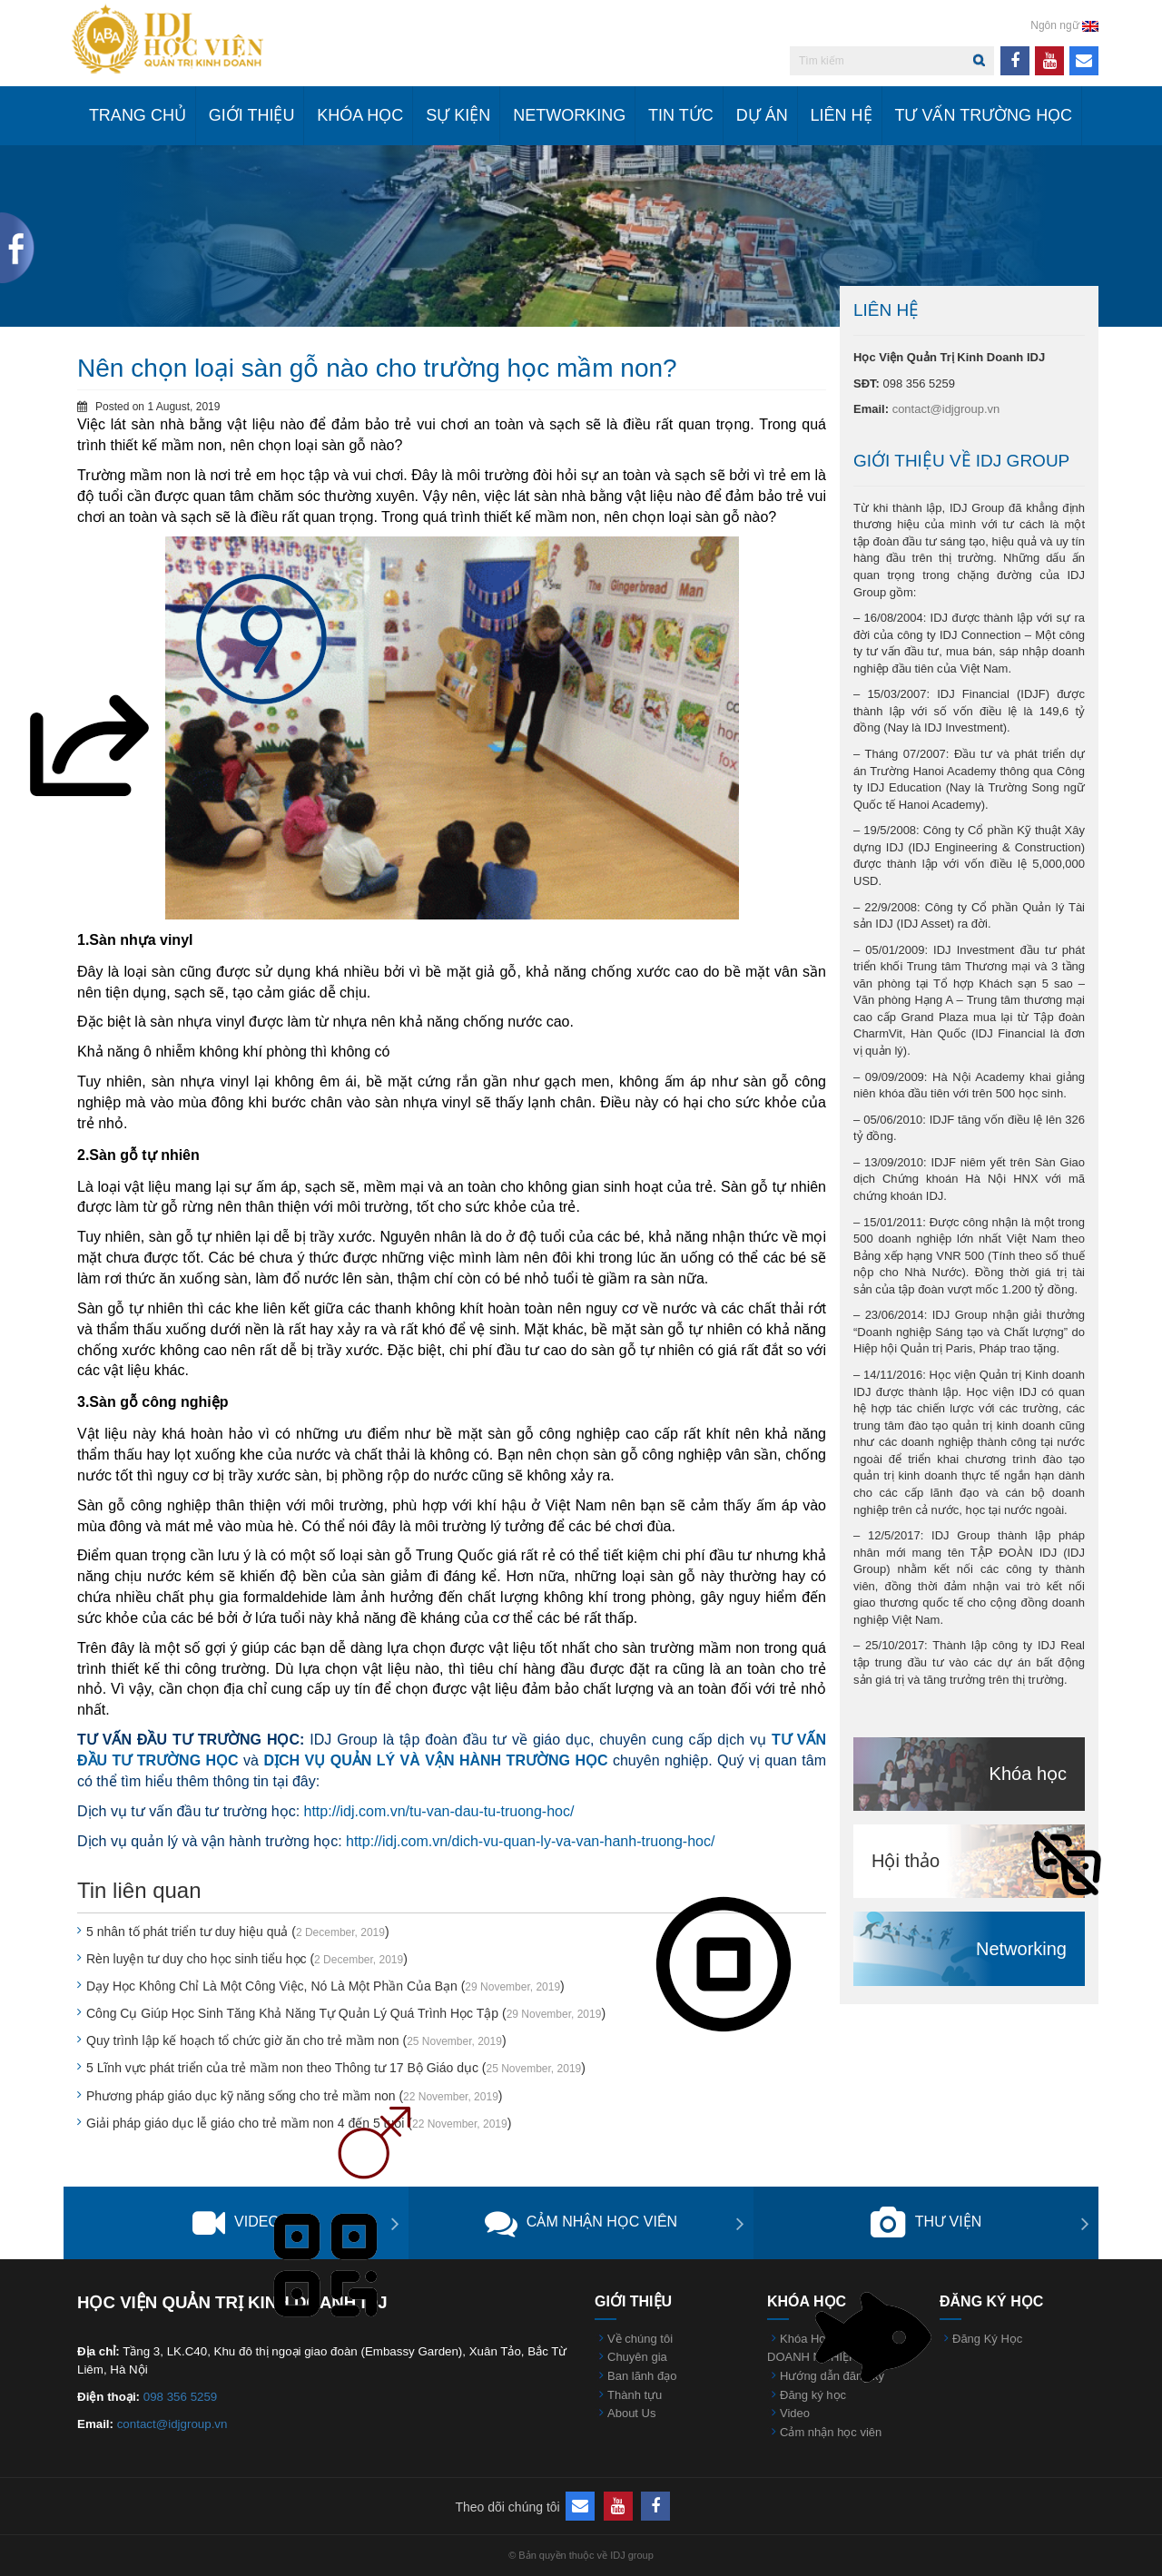 This screenshot has height=2576, width=1162. What do you see at coordinates (1066, 1863) in the screenshot?
I see `disable theater or entertainment mode` at bounding box center [1066, 1863].